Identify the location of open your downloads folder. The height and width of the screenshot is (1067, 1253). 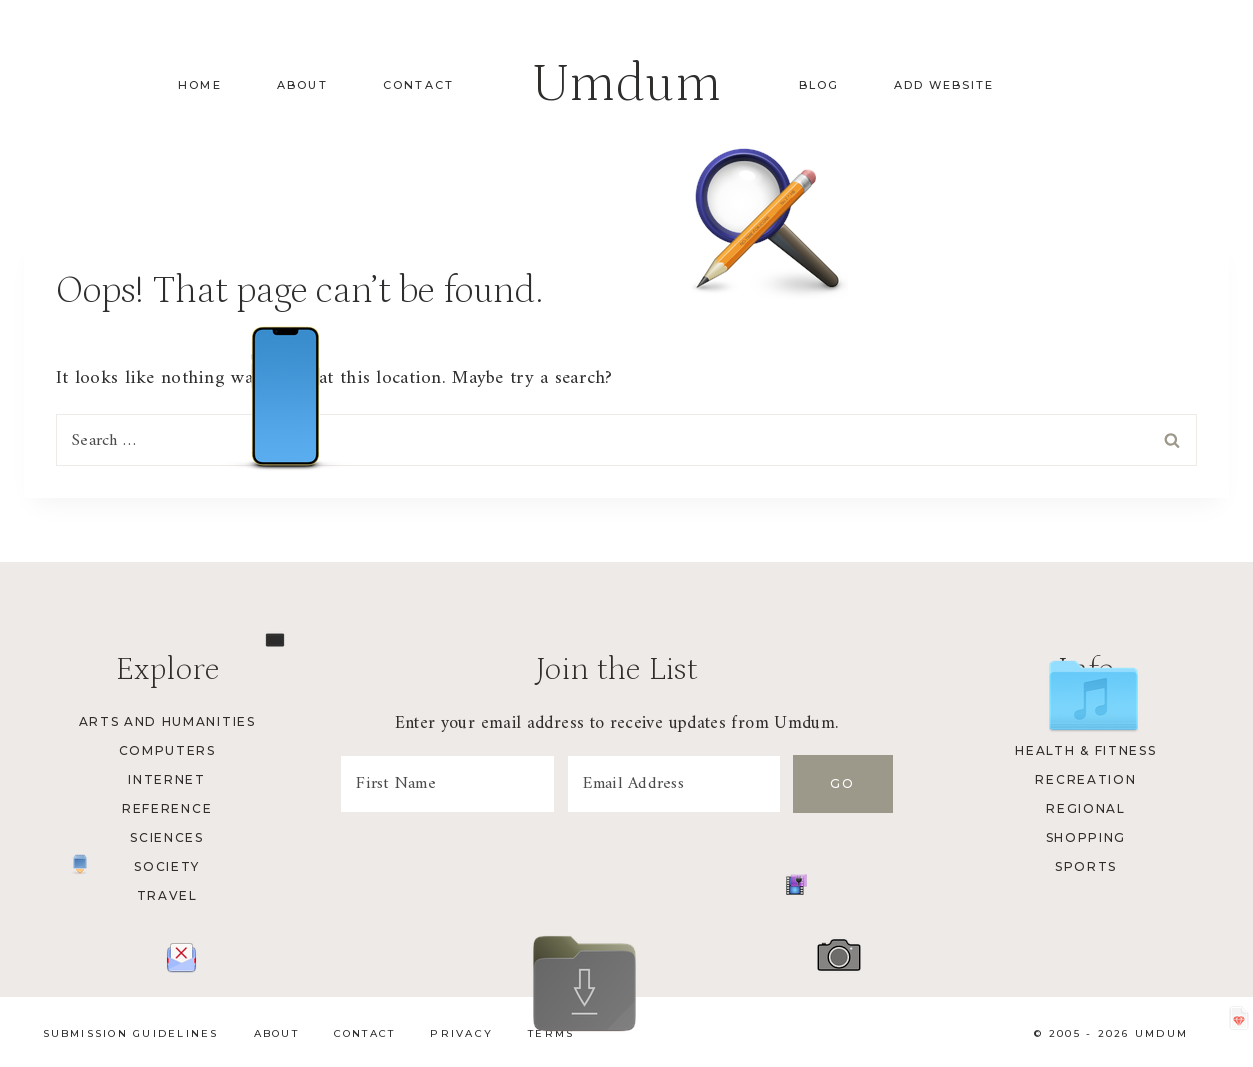
(584, 983).